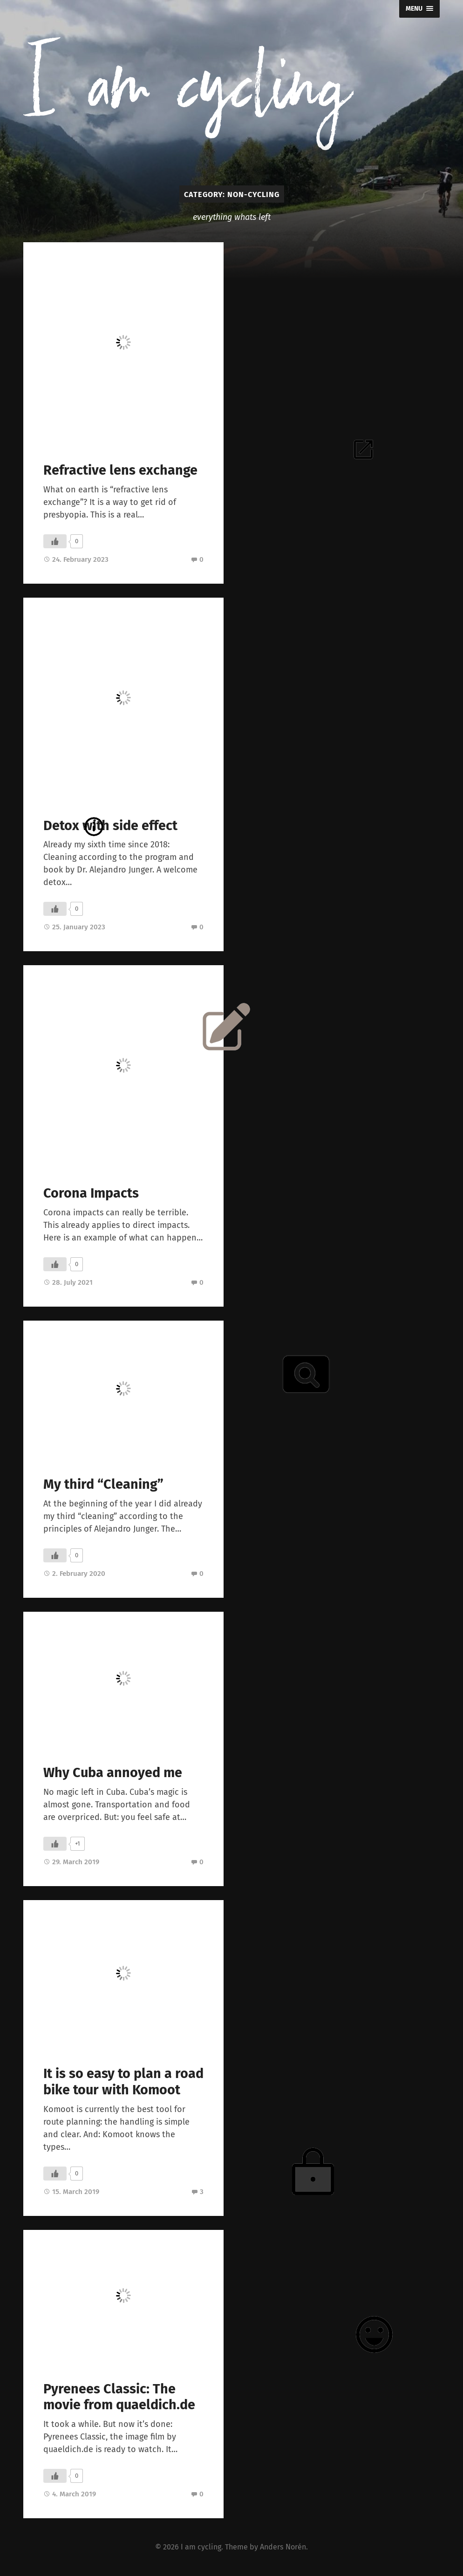 Image resolution: width=463 pixels, height=2576 pixels. I want to click on view more information or details, so click(94, 826).